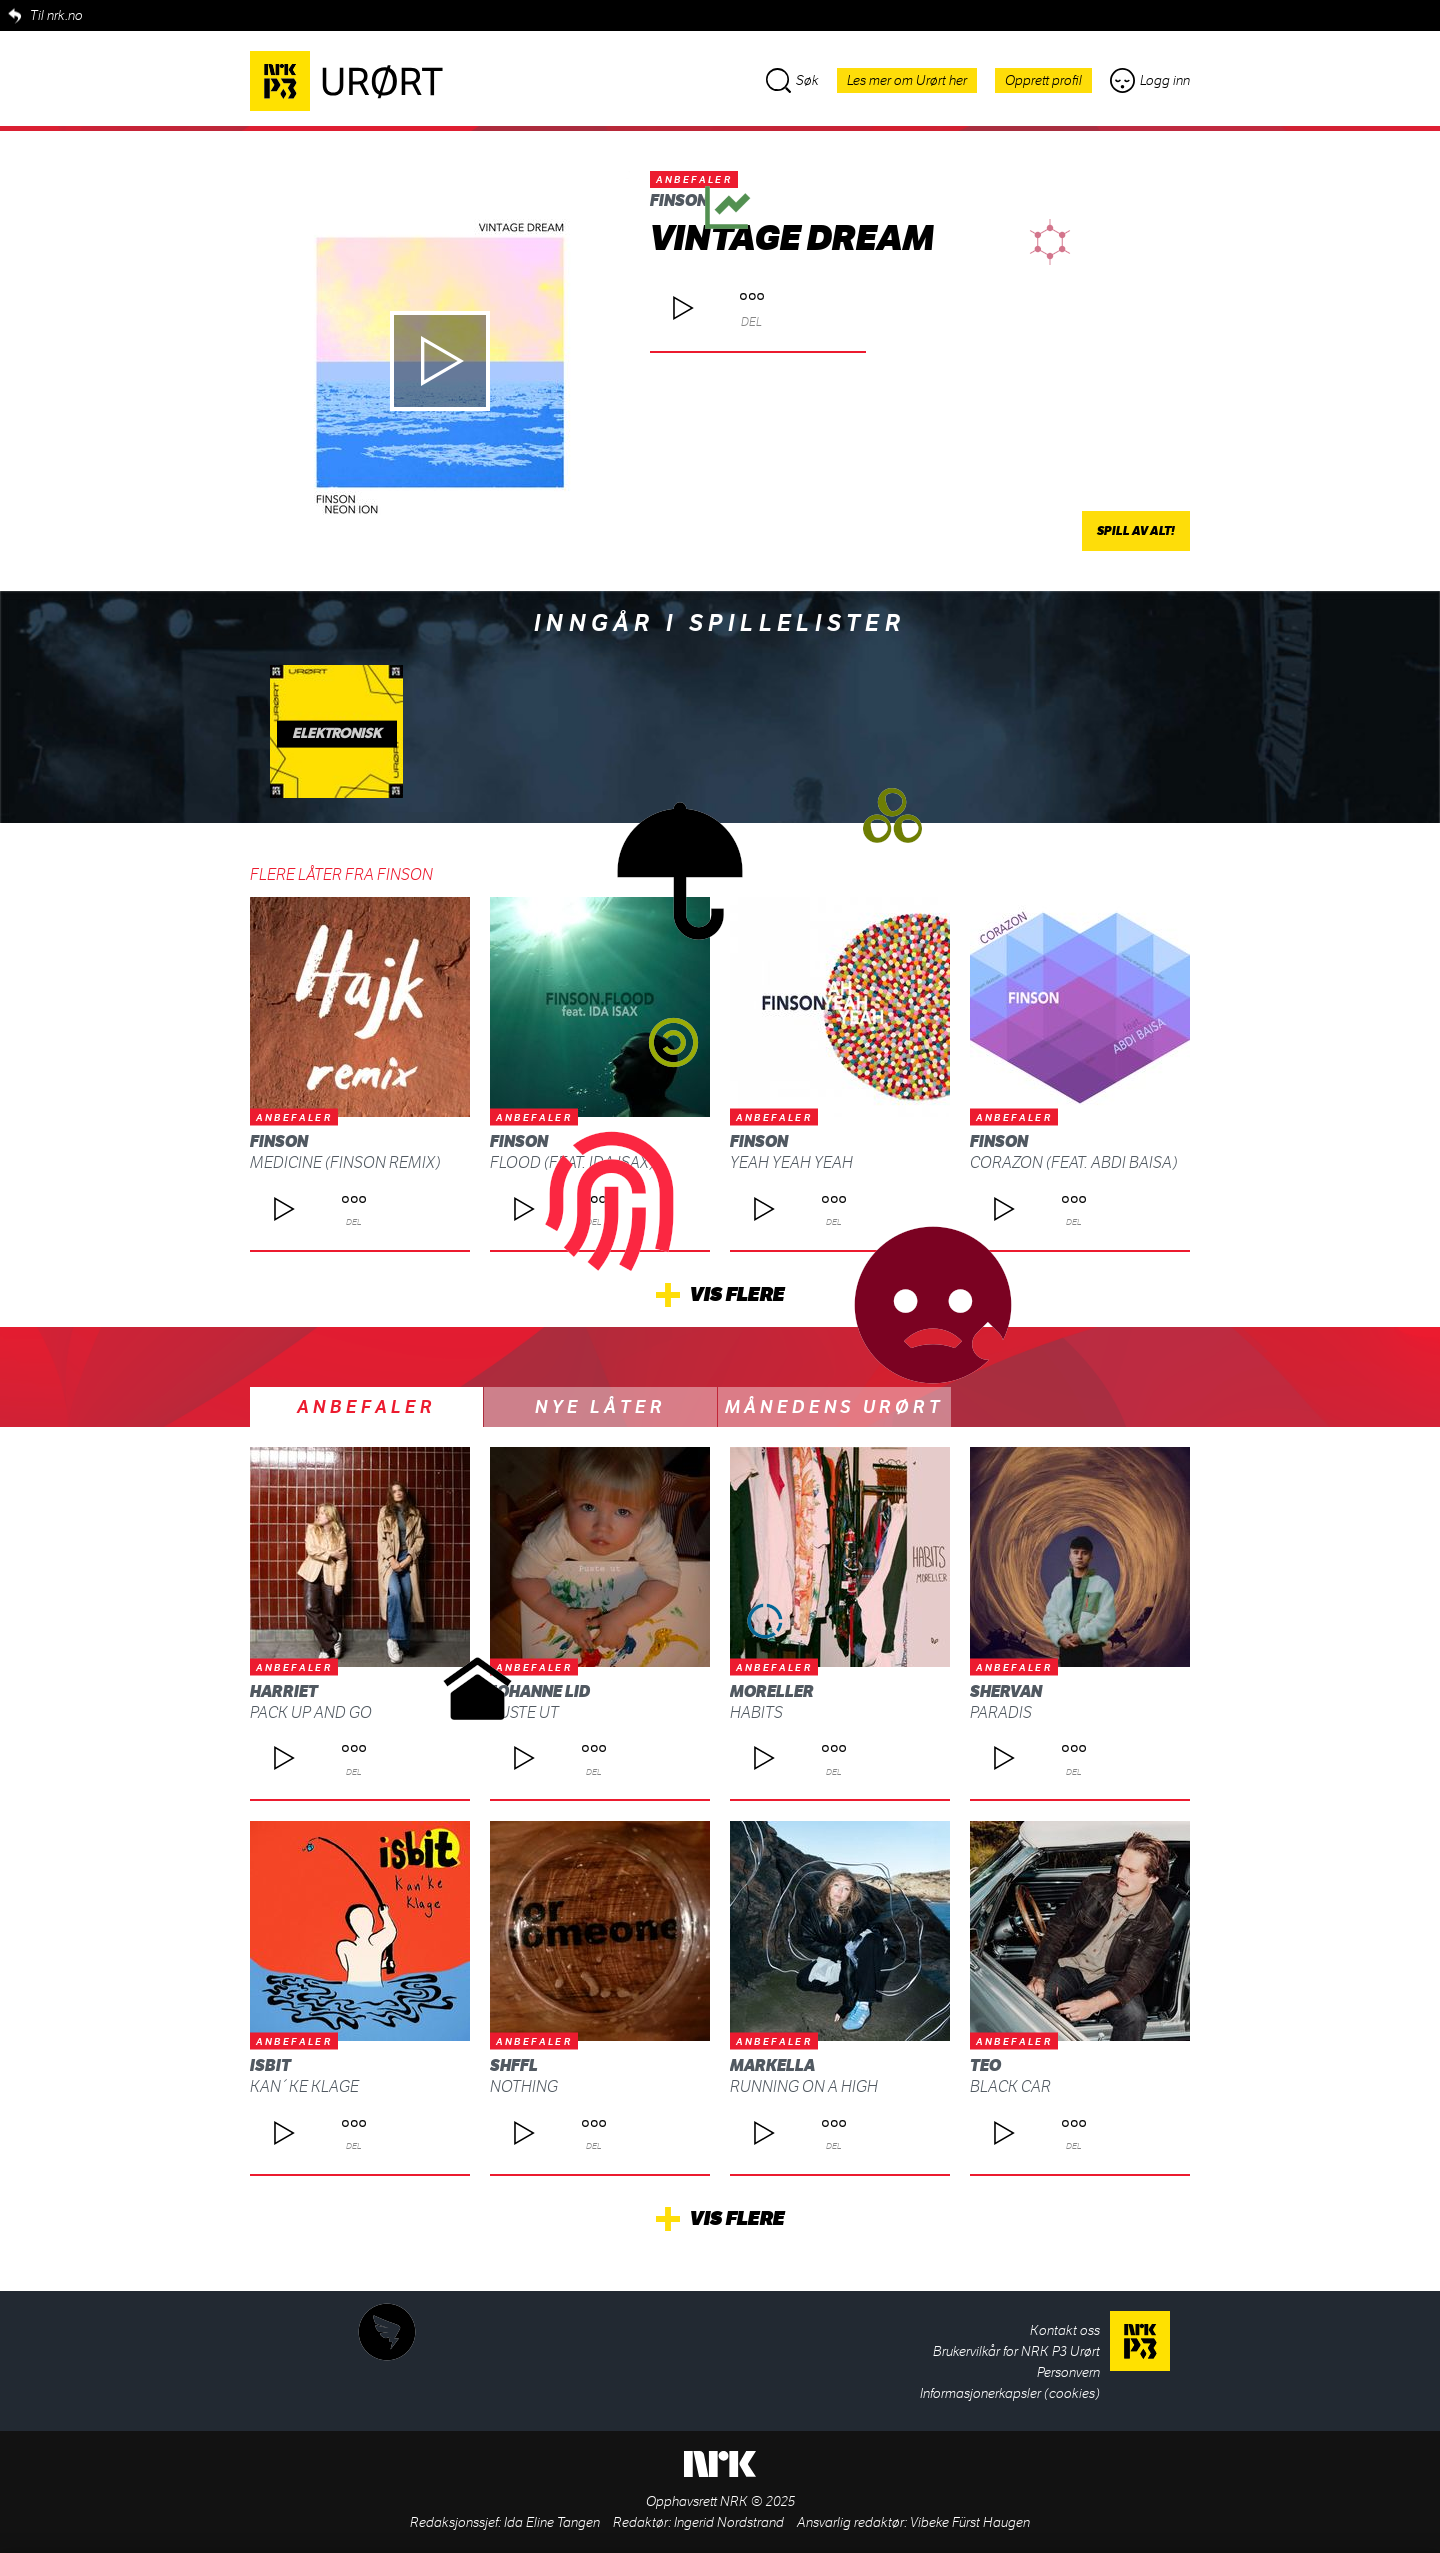  Describe the element at coordinates (933, 1305) in the screenshot. I see `indicate negative feedback or dissatisfaction` at that location.